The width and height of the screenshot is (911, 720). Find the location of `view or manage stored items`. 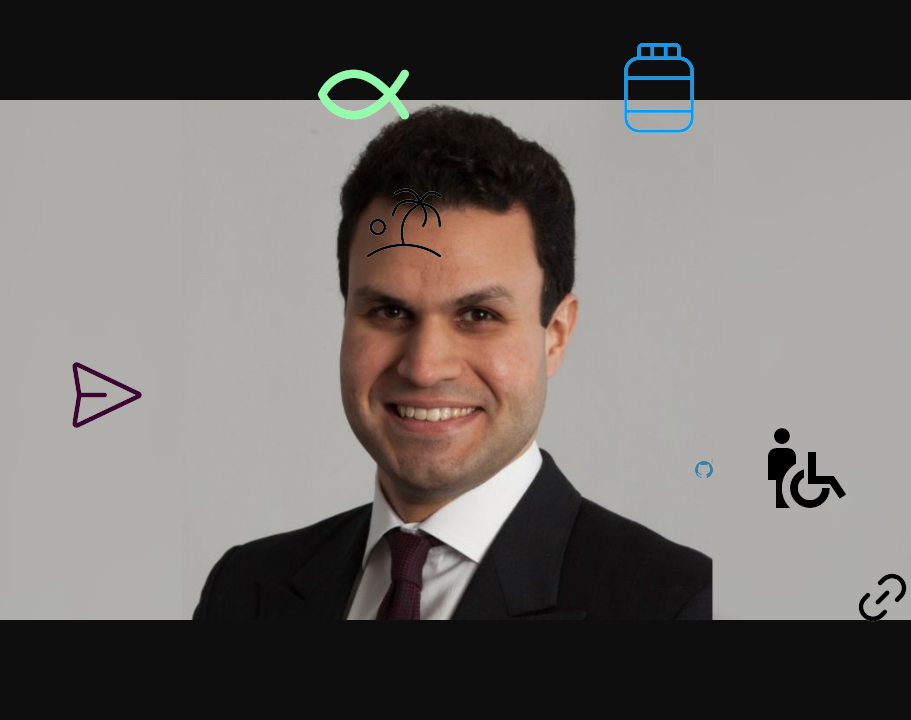

view or manage stored items is located at coordinates (659, 88).